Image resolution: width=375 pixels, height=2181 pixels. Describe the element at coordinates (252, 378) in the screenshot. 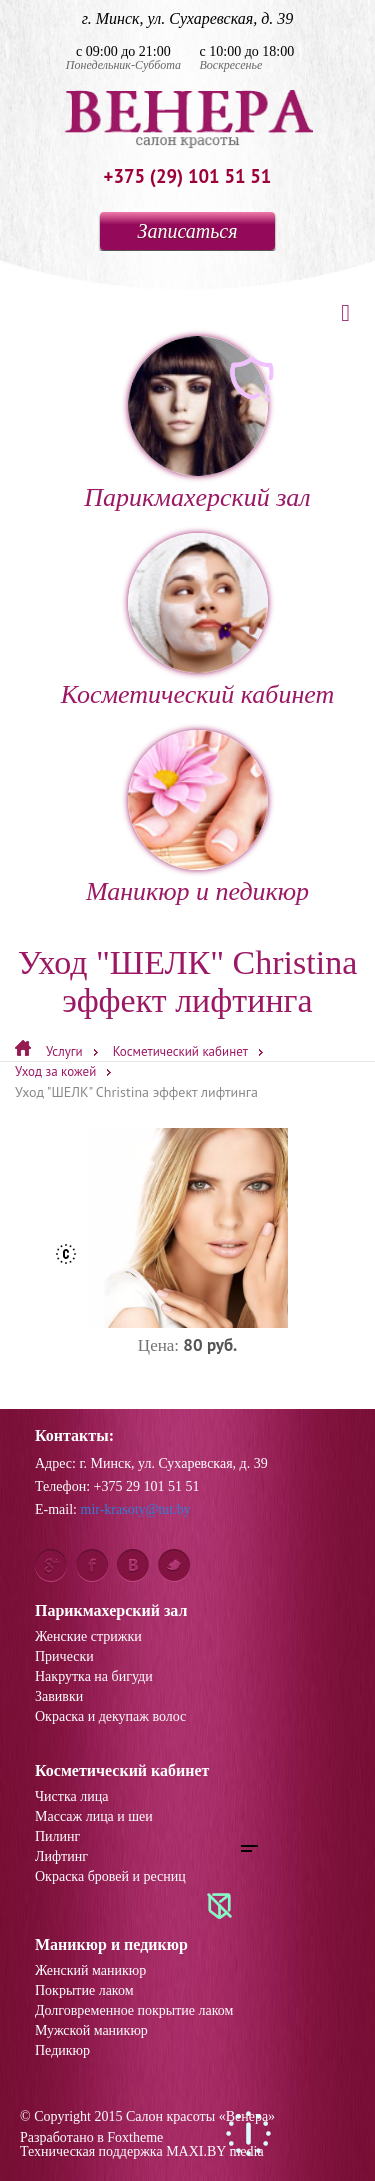

I see `security warning or alert detected` at that location.